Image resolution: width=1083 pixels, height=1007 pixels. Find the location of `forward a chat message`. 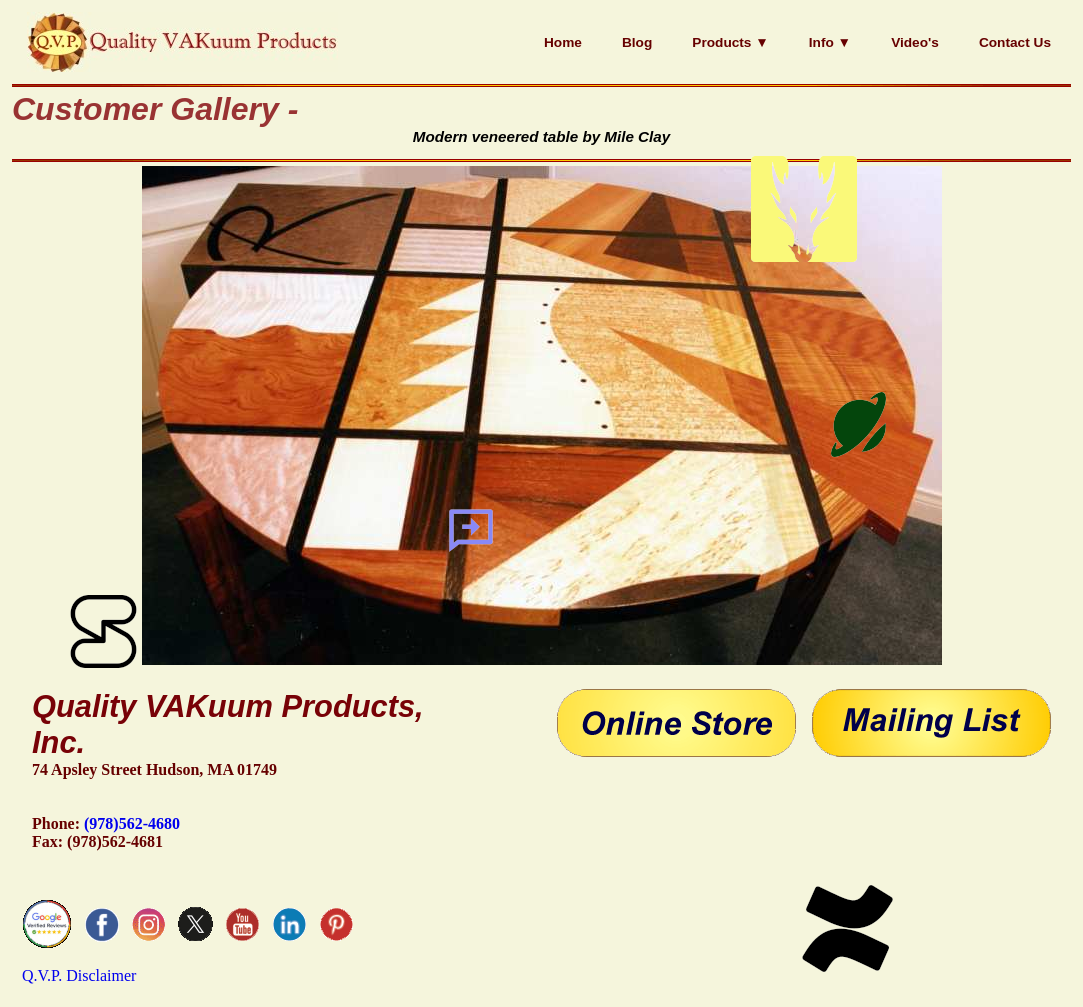

forward a chat message is located at coordinates (471, 529).